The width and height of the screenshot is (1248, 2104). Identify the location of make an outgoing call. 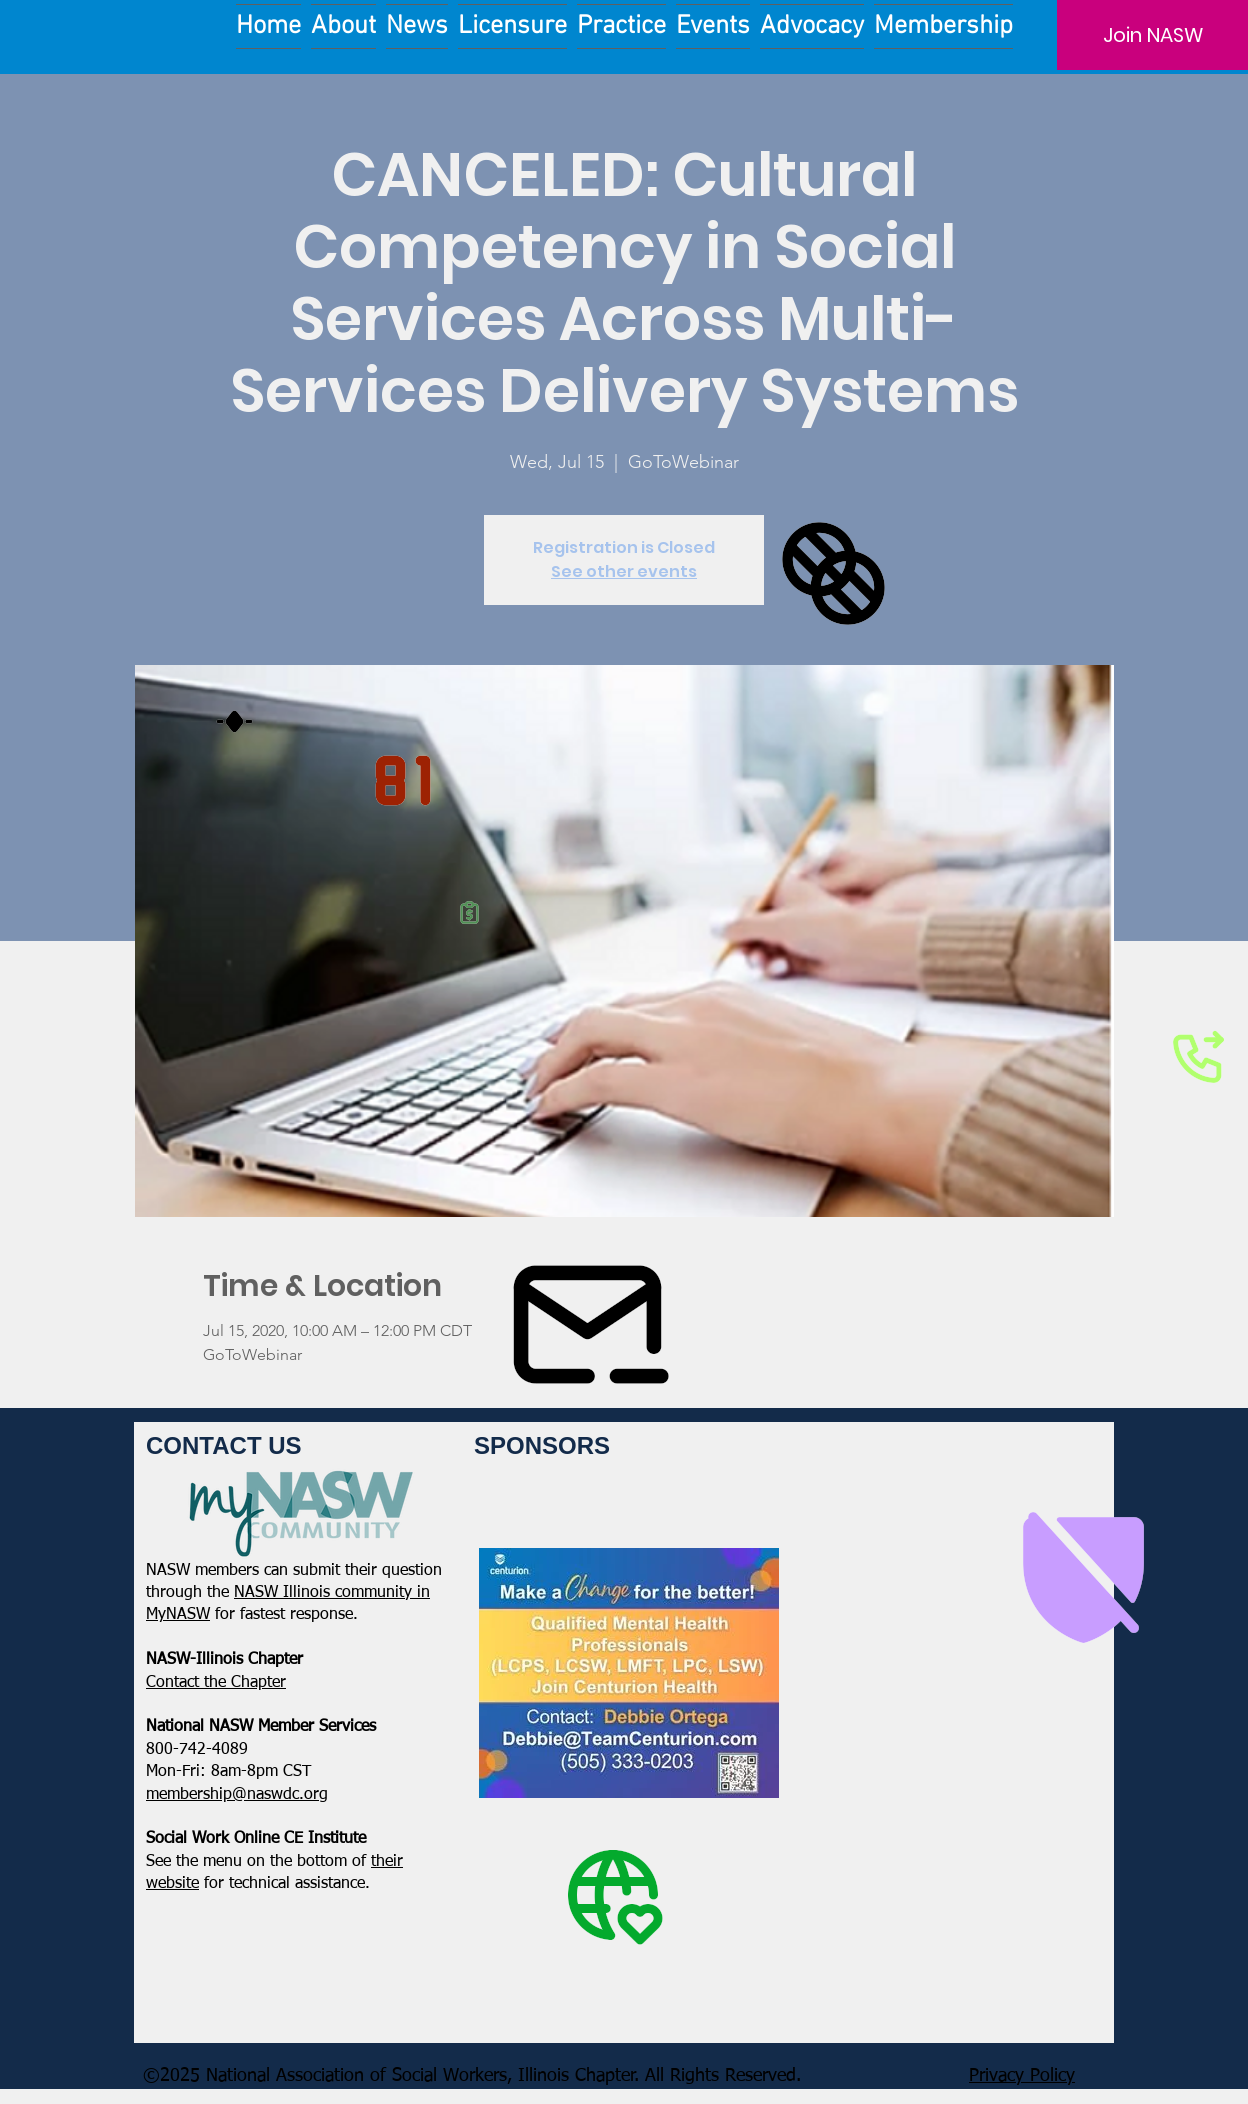
(1198, 1057).